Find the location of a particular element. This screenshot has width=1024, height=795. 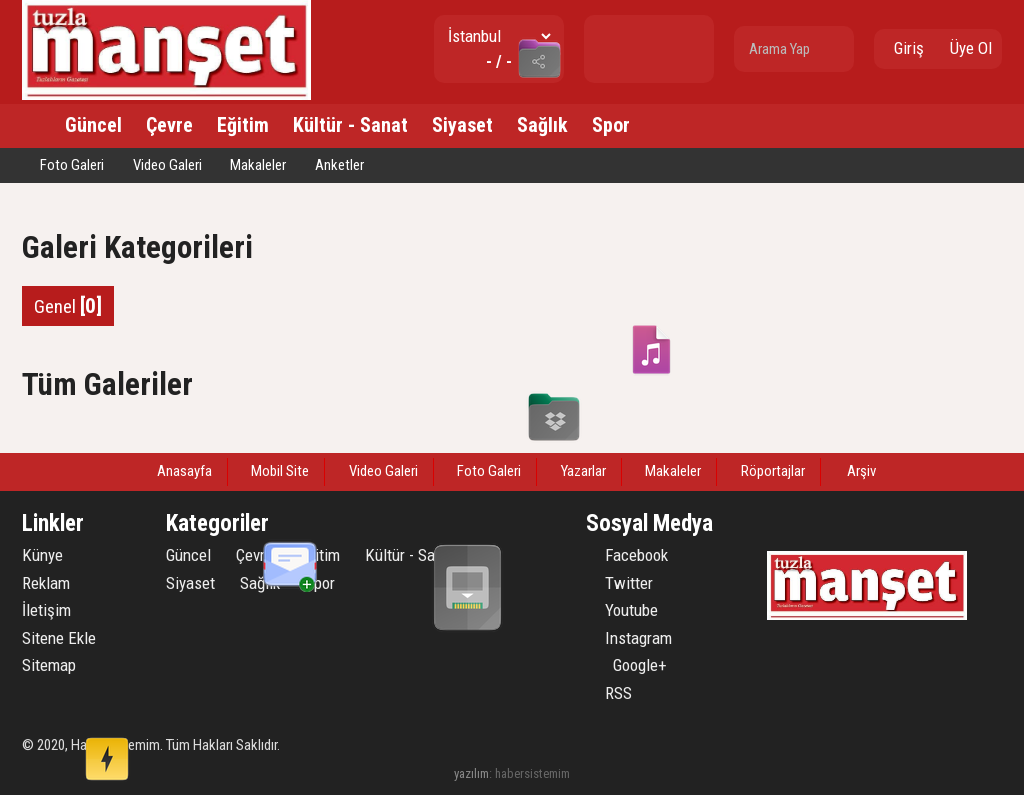

open power management settings is located at coordinates (107, 759).